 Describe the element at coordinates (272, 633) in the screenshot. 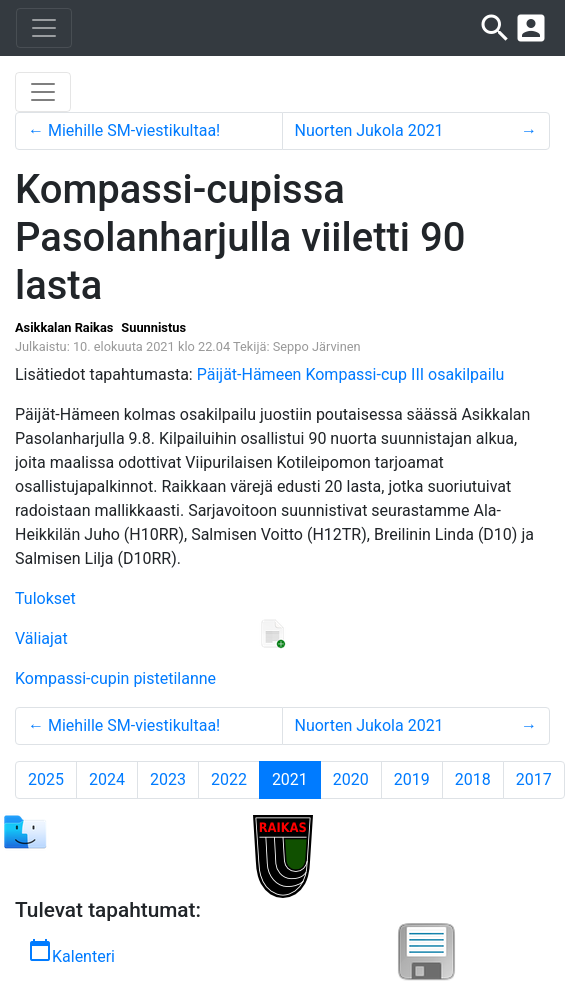

I see `create a new text document` at that location.